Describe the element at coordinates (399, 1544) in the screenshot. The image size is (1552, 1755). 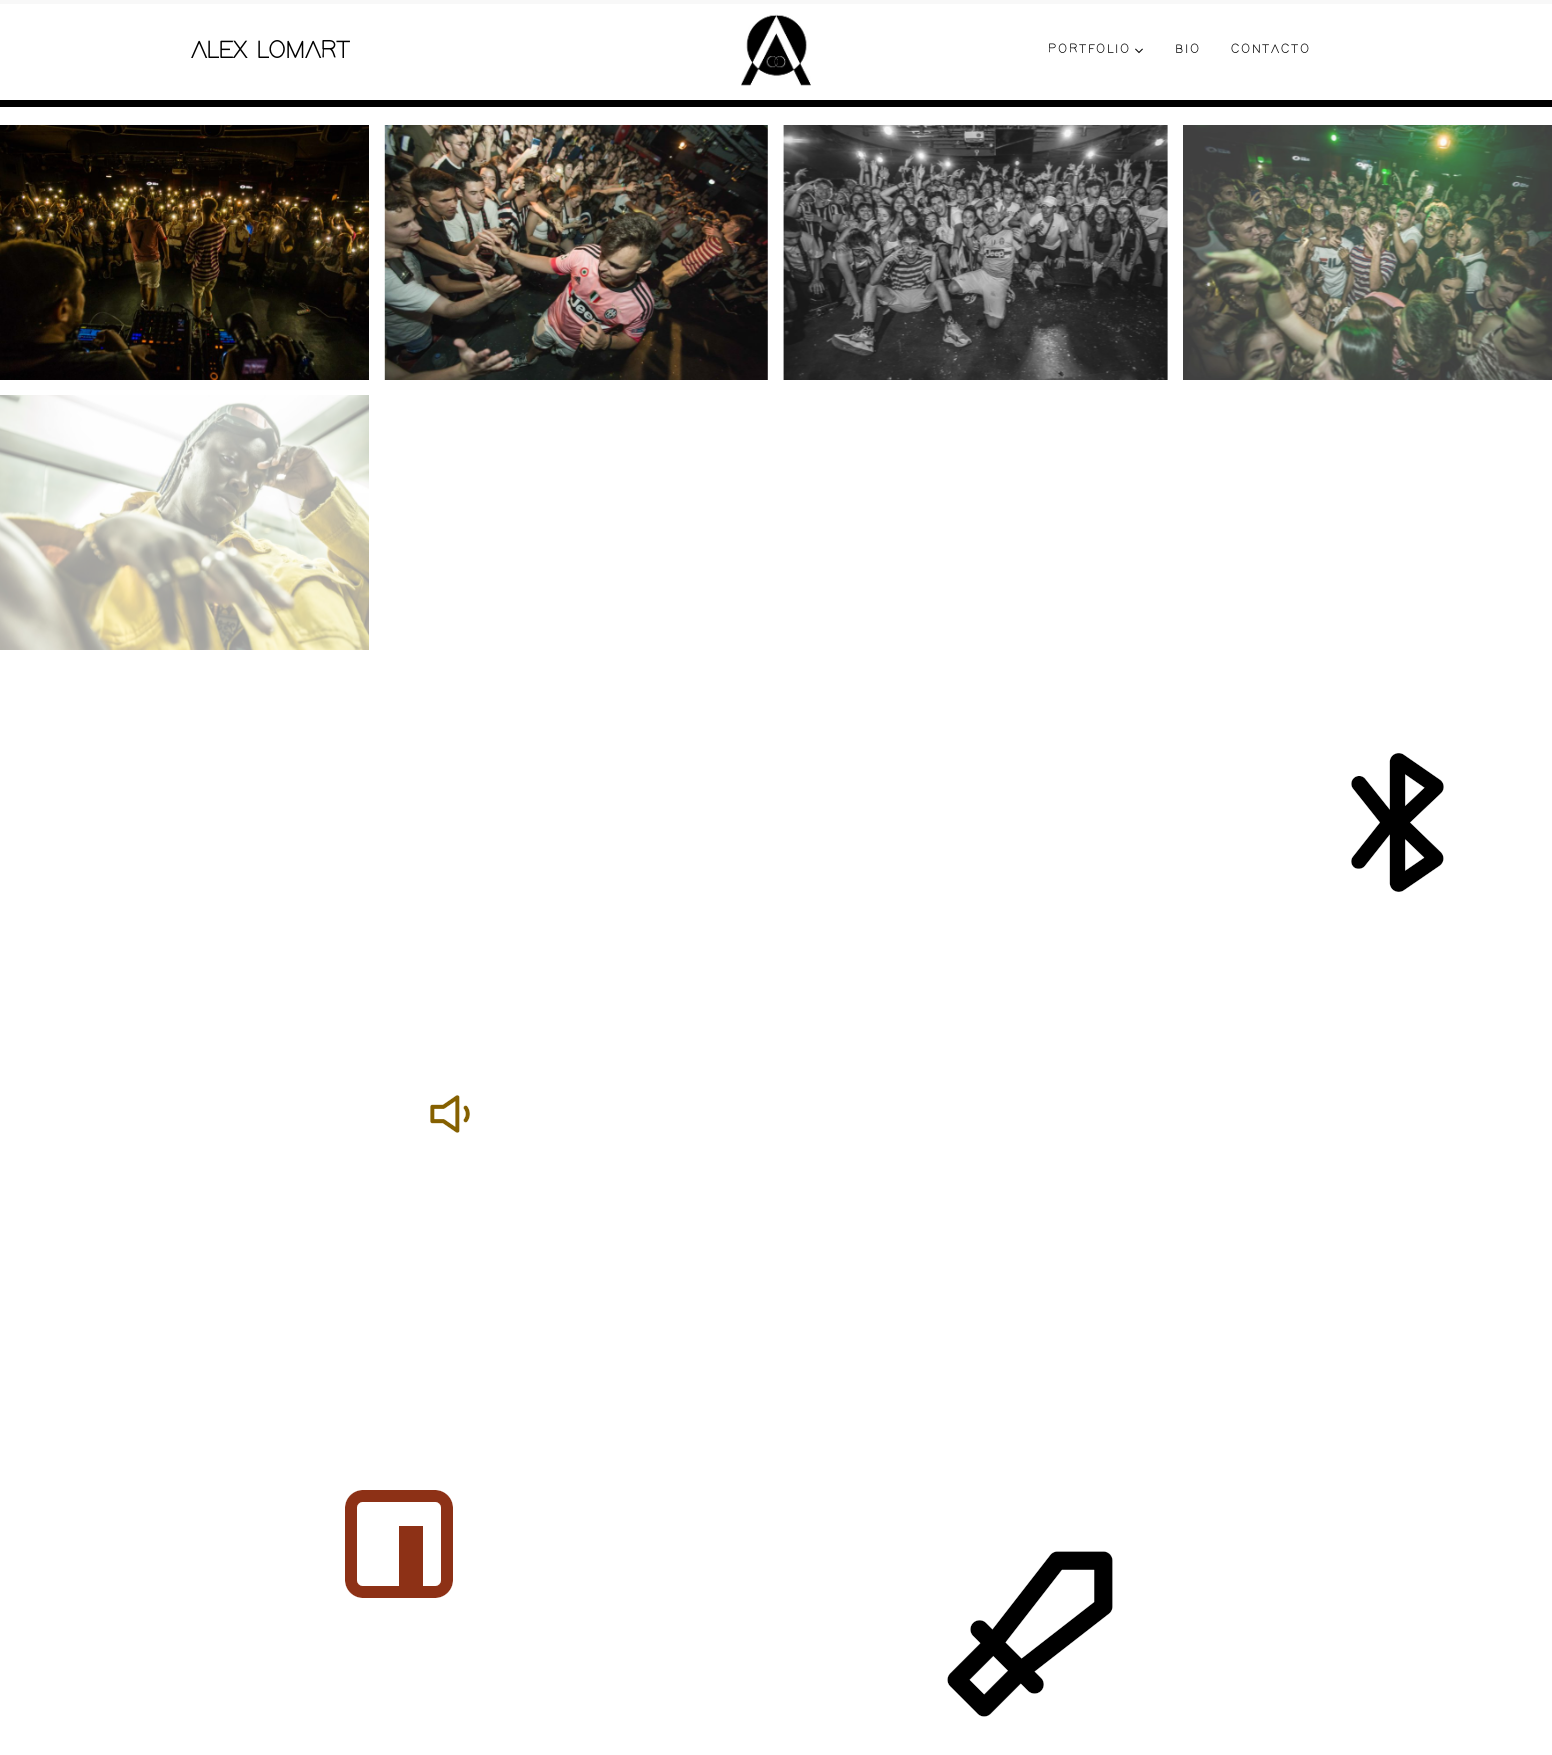
I see `npm package manager logo` at that location.